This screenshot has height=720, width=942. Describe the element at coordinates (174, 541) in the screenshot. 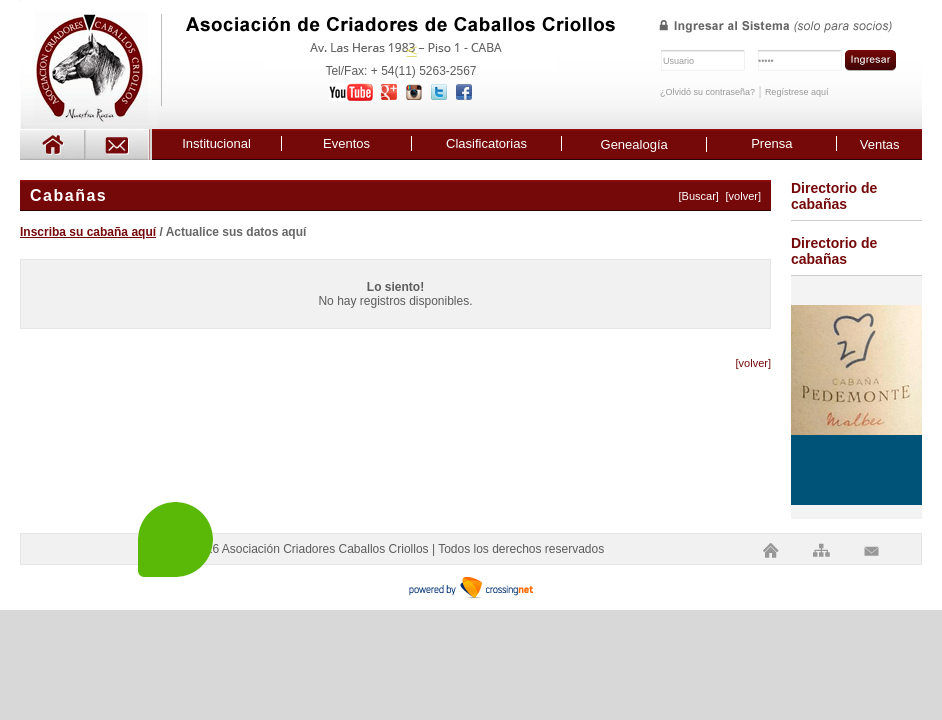

I see `open chat or messaging` at that location.